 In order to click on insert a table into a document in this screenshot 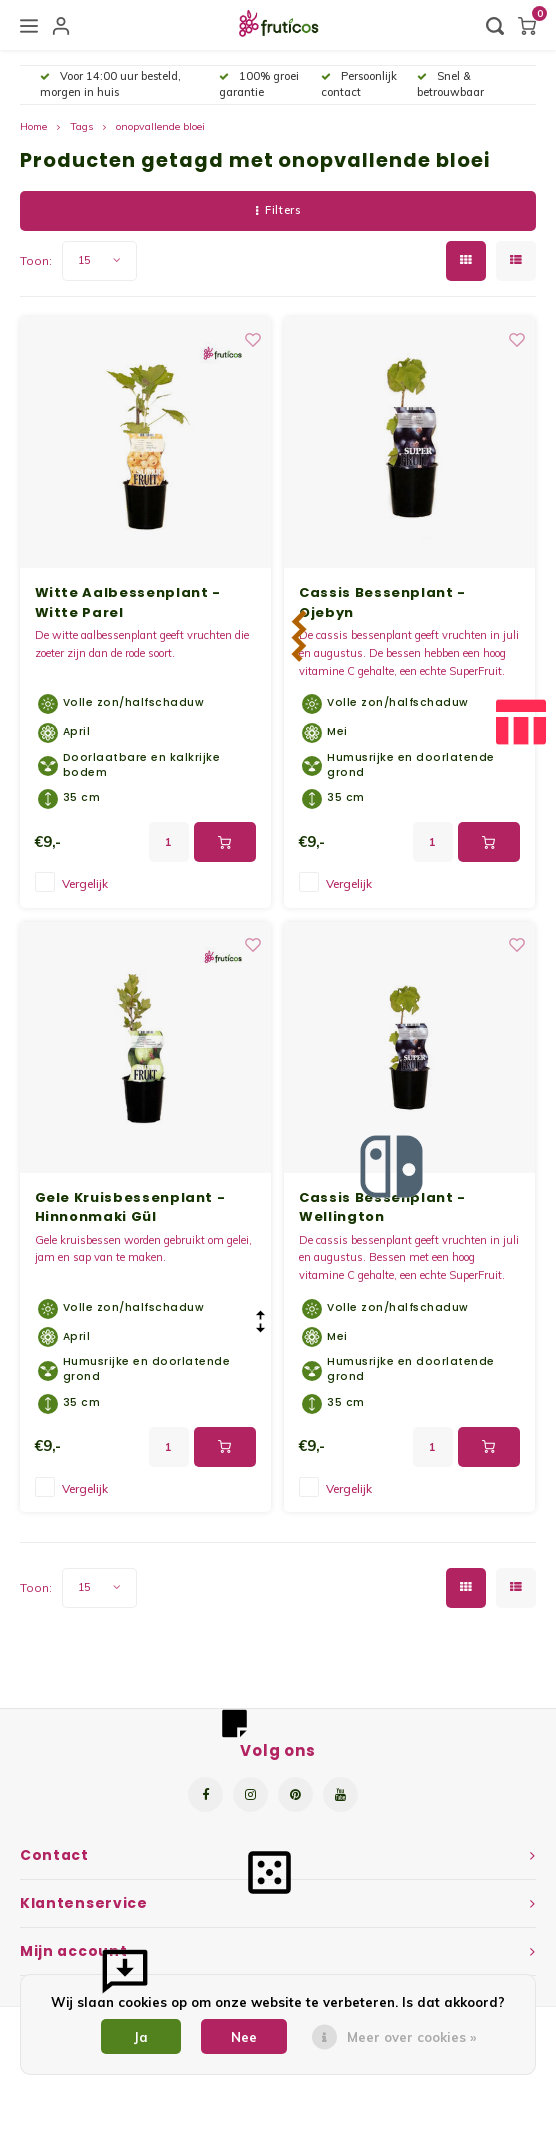, I will do `click(521, 722)`.